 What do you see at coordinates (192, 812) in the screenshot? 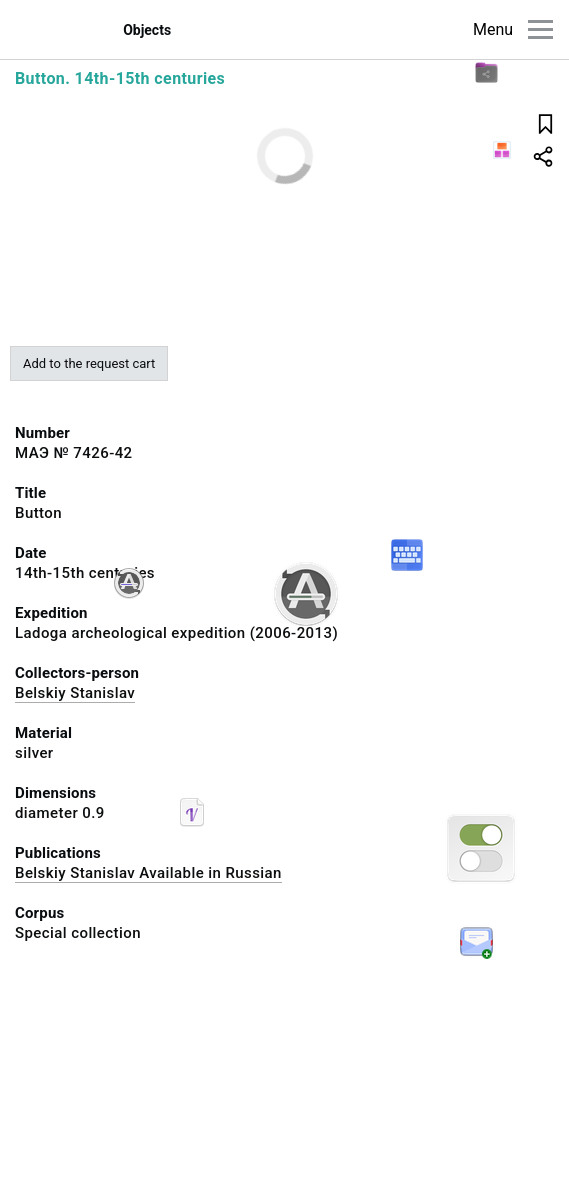
I see `indicates a Vala programming language source file` at bounding box center [192, 812].